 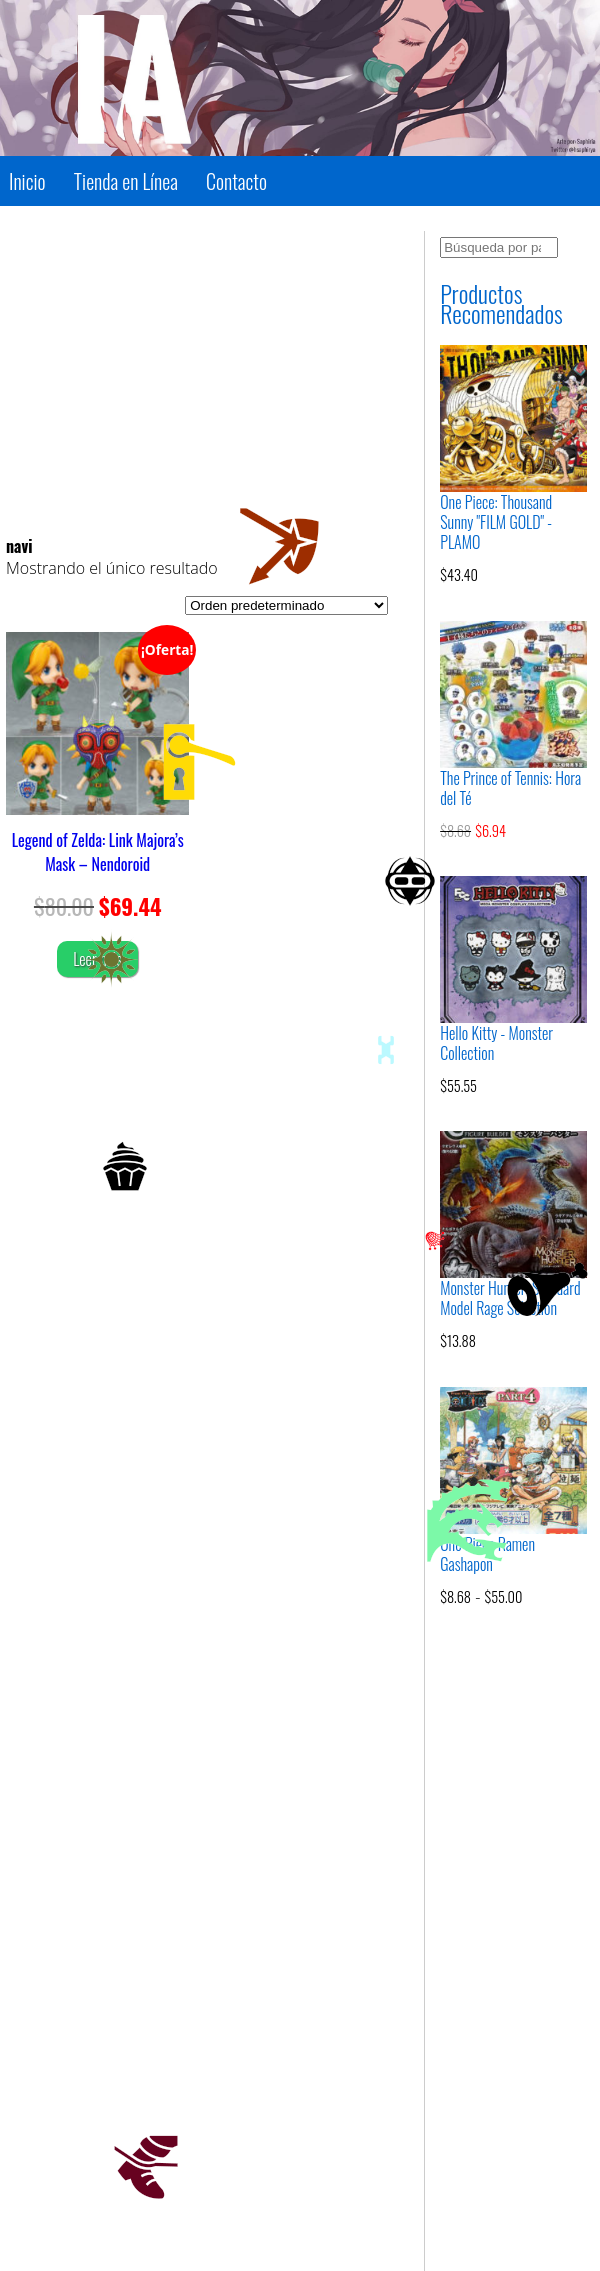 What do you see at coordinates (468, 1520) in the screenshot?
I see `select hydra creature or monster type` at bounding box center [468, 1520].